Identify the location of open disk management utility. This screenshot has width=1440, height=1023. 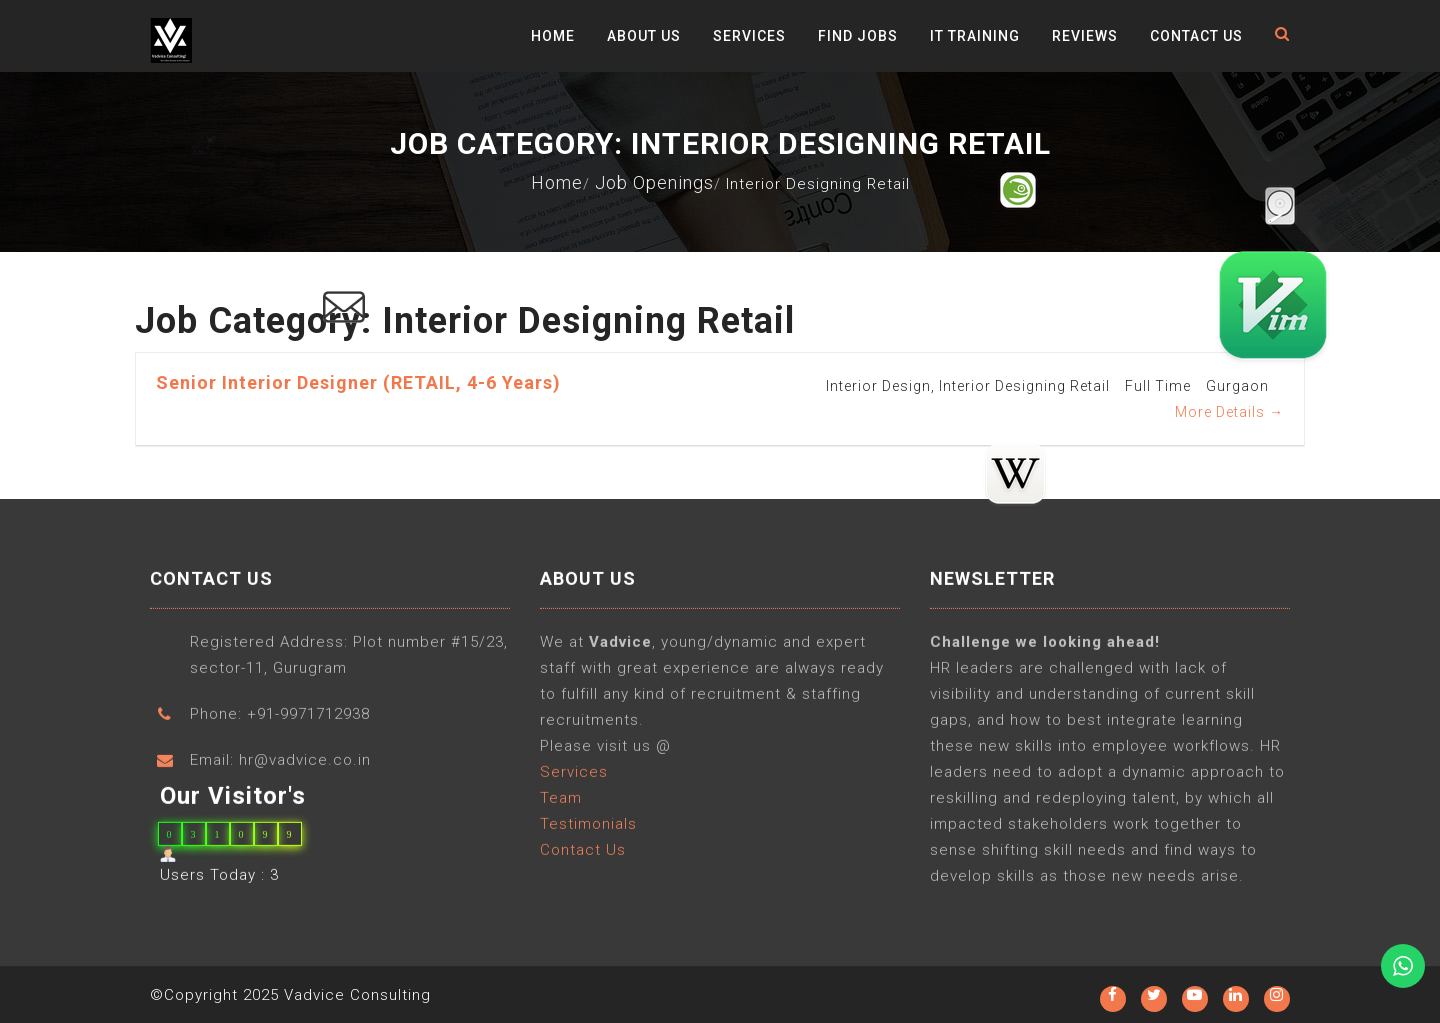
(1280, 206).